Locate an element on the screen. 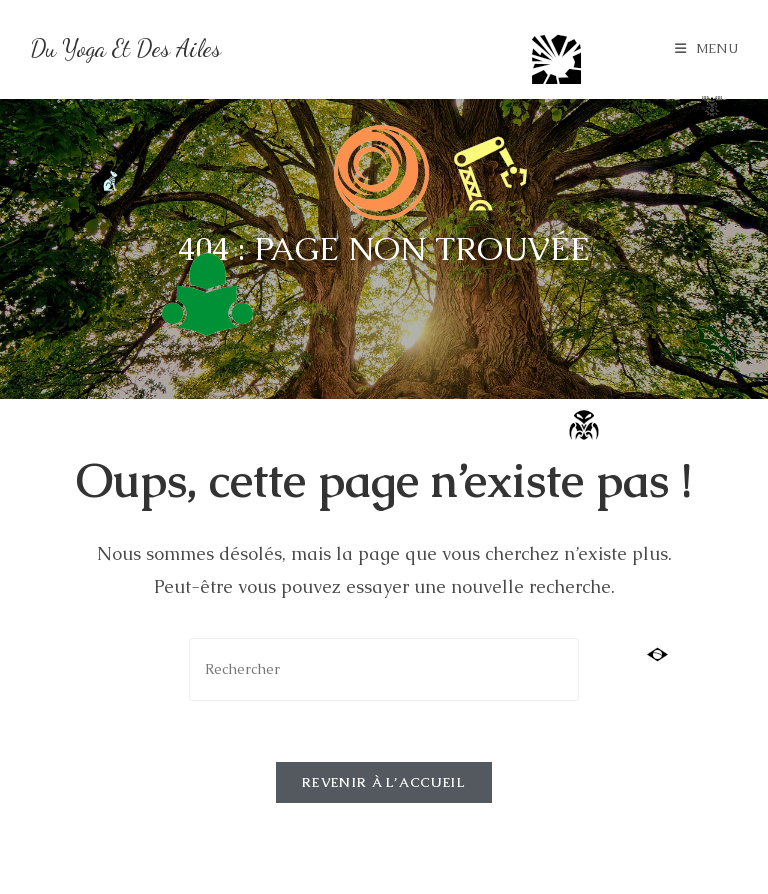 The image size is (768, 894). open reading mode or e-reader is located at coordinates (207, 294).